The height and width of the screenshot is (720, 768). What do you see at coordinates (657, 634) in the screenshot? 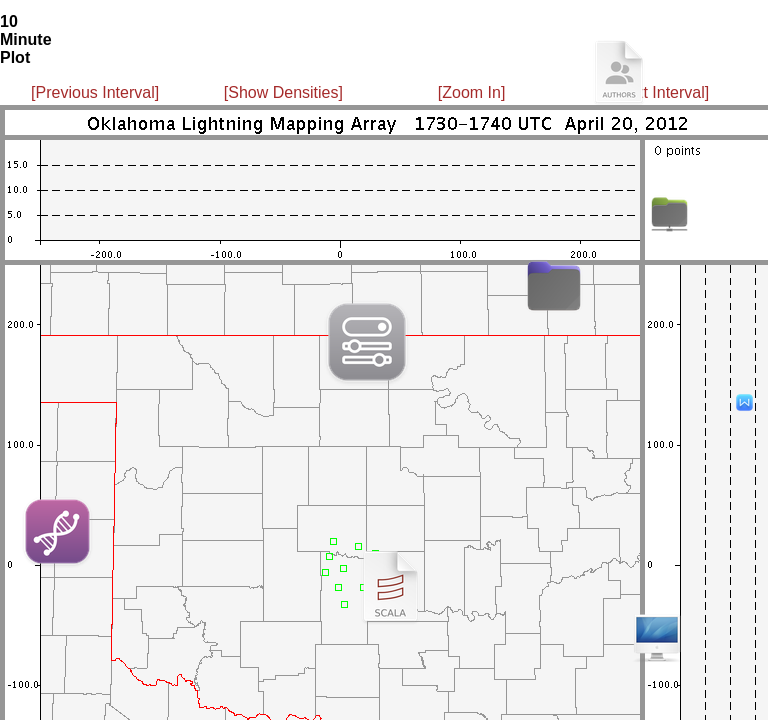
I see `represents a connected iMac G5 desktop computer` at bounding box center [657, 634].